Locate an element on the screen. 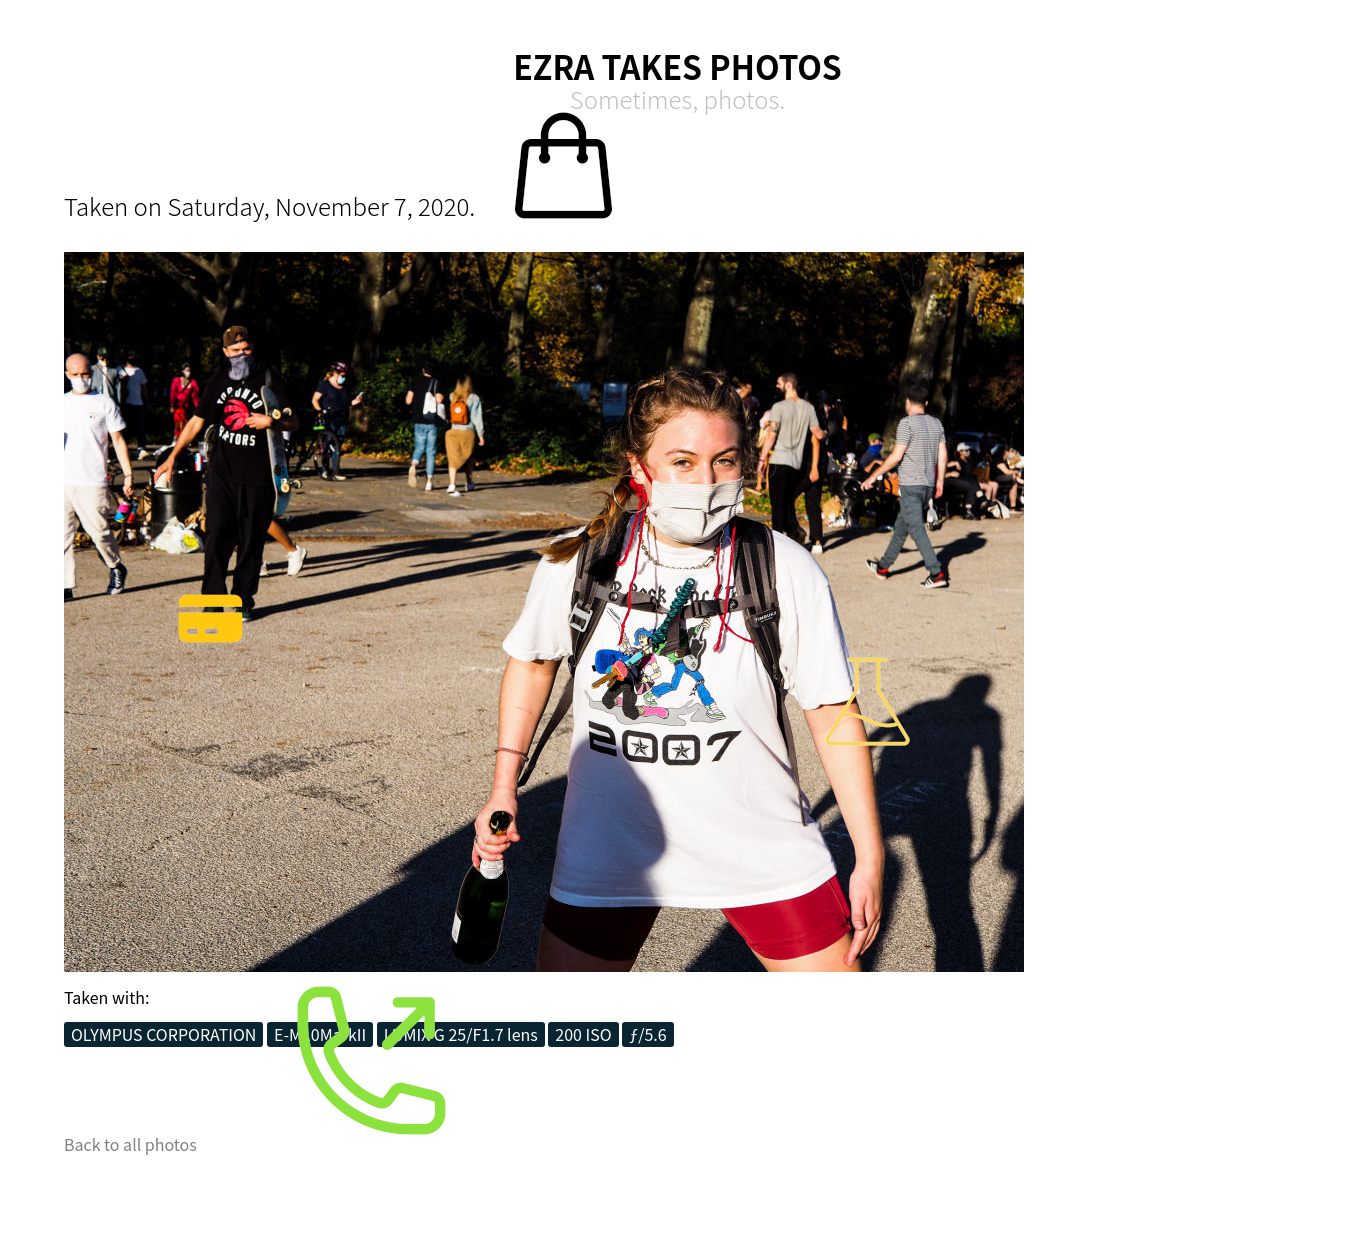  manage your payment methods is located at coordinates (210, 618).